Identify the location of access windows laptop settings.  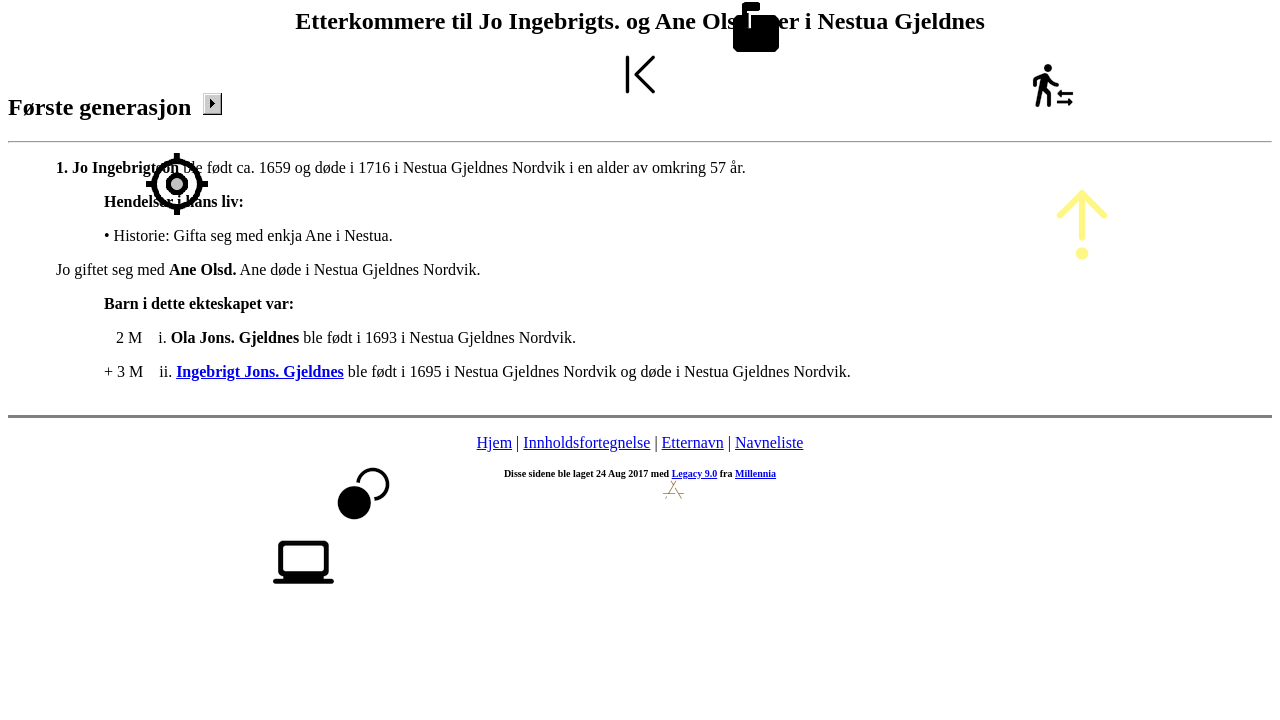
(303, 563).